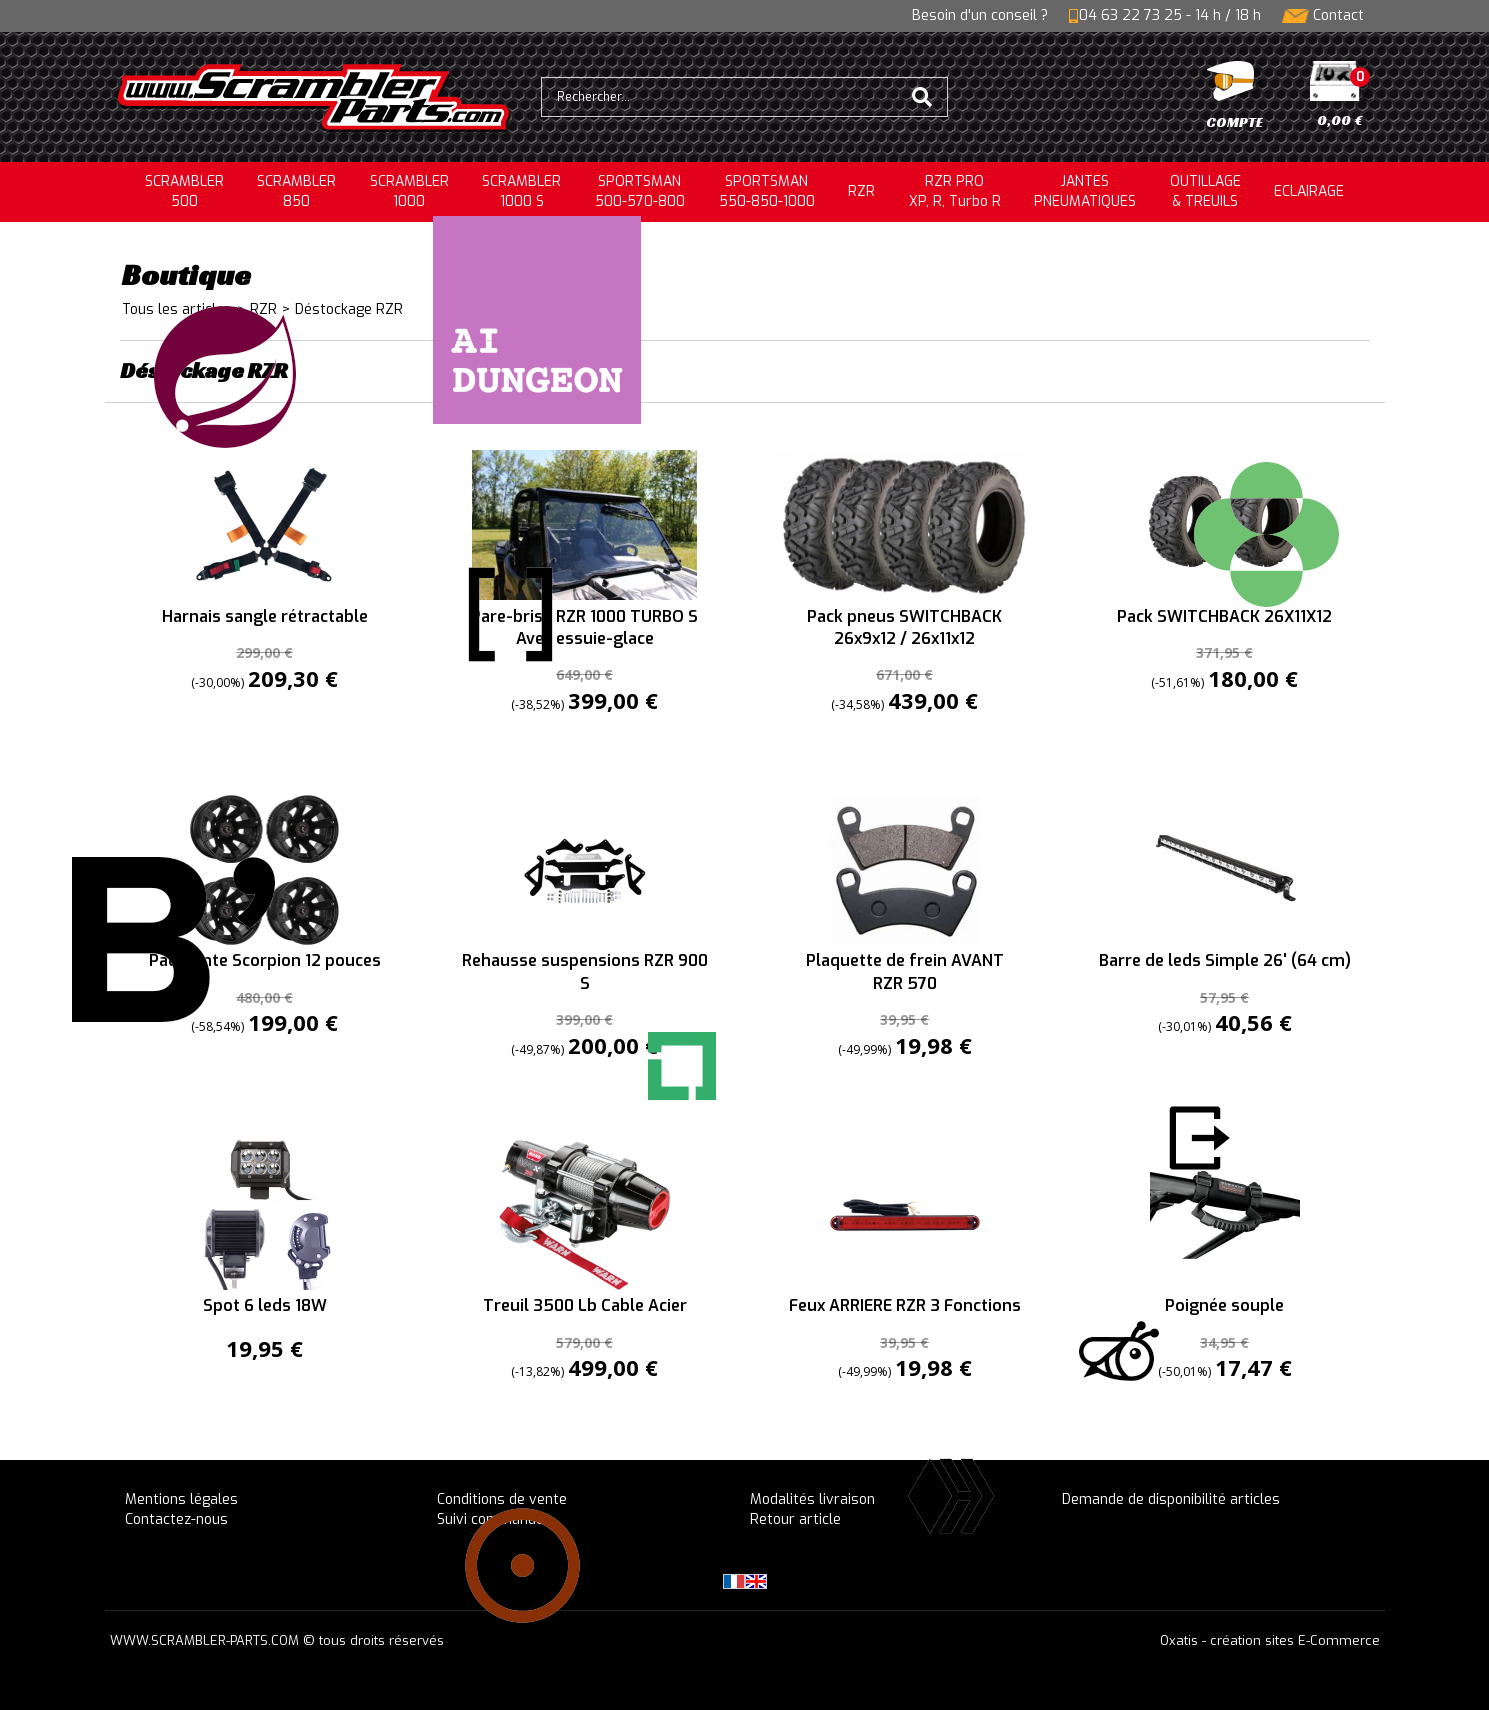 This screenshot has width=1489, height=1710. I want to click on open bloglovin app or website, so click(173, 939).